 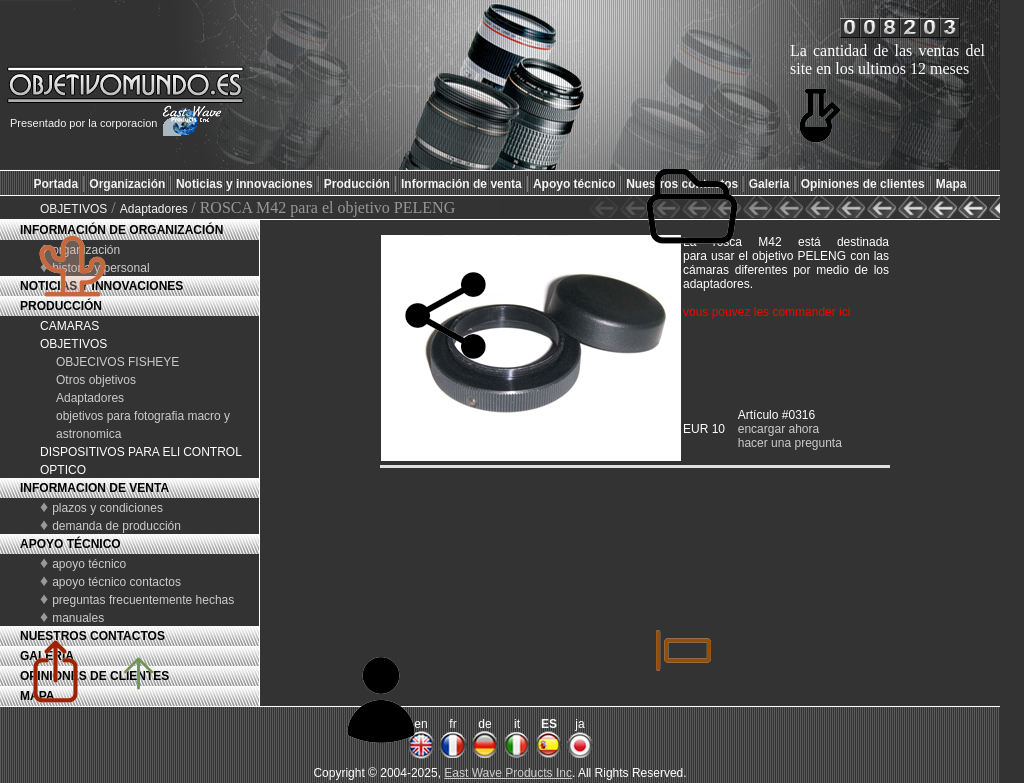 I want to click on share content to another app or service, so click(x=55, y=671).